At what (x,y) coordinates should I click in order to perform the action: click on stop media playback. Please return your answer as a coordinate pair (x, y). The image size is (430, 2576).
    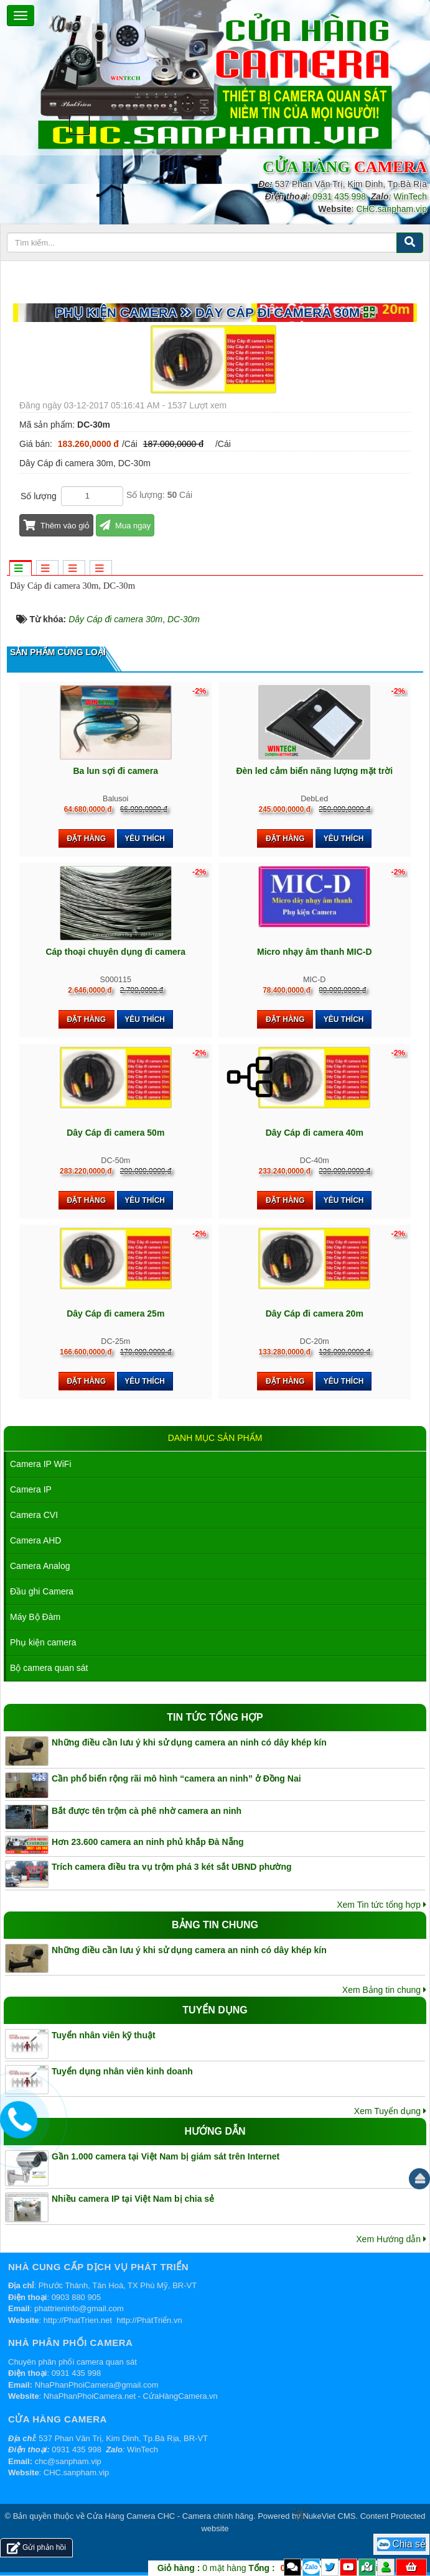
    Looking at the image, I should click on (79, 124).